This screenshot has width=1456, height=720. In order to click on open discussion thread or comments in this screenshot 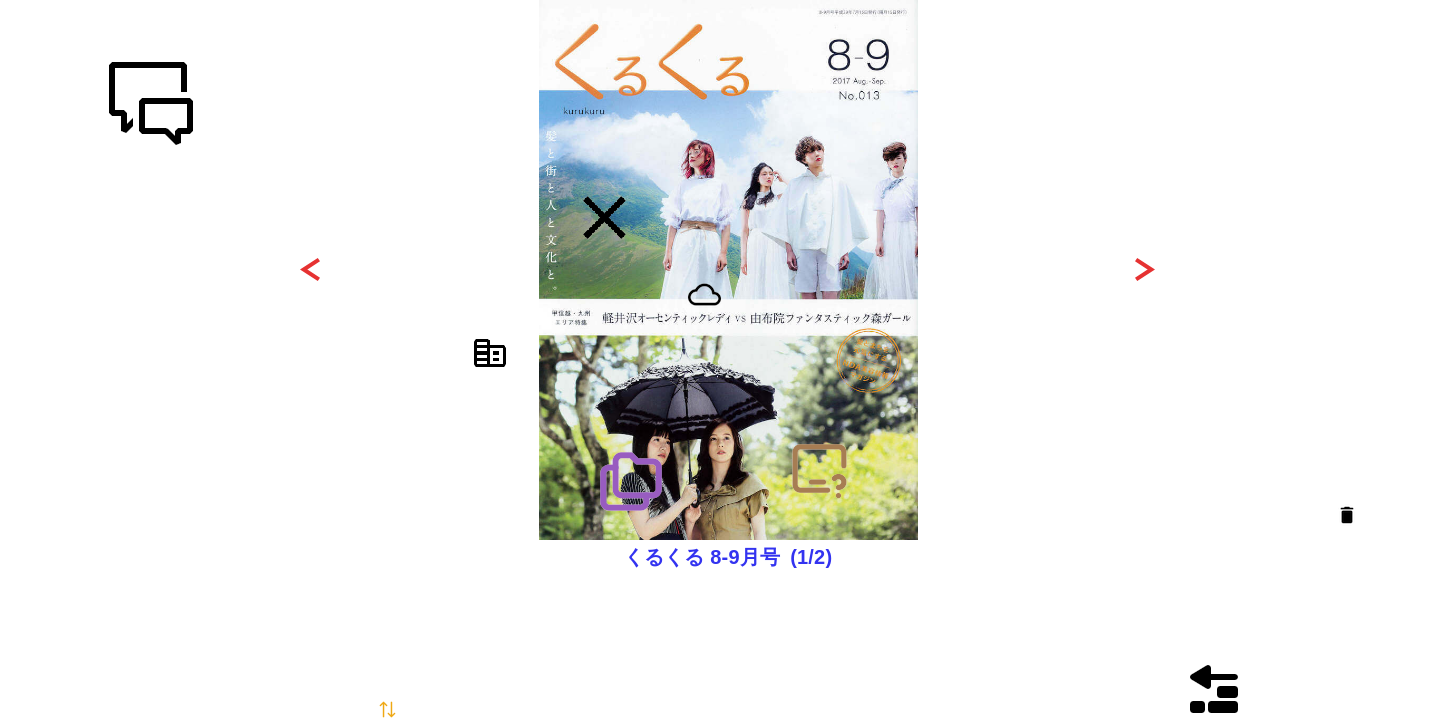, I will do `click(151, 104)`.